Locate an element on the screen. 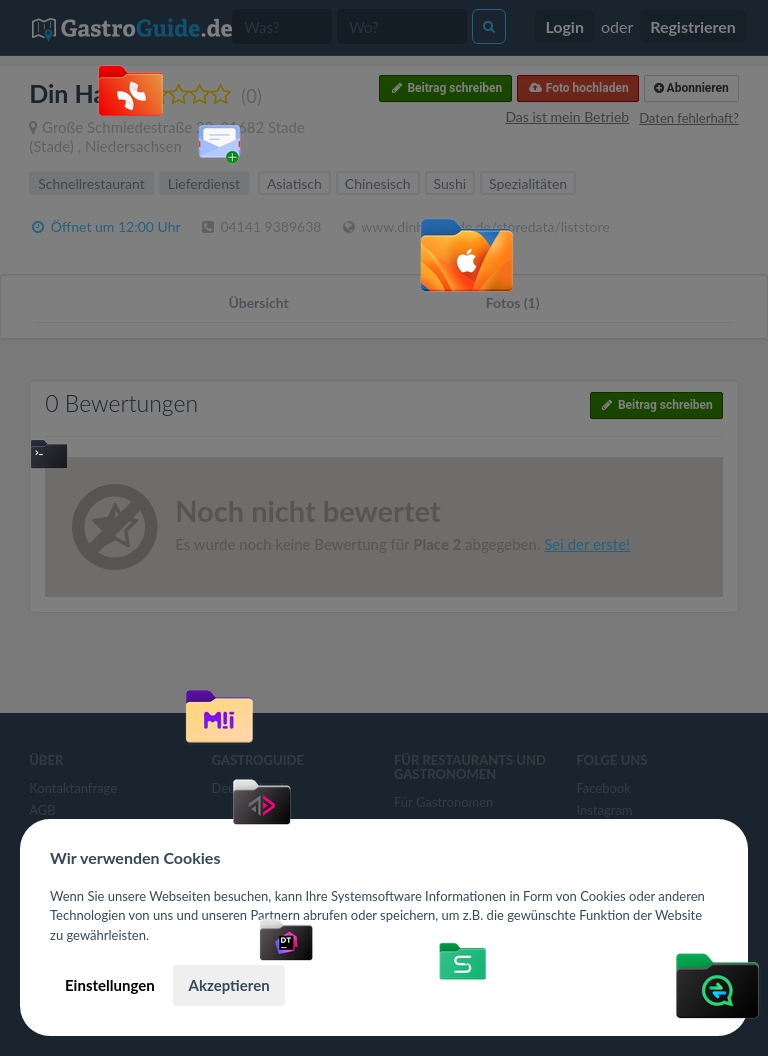 The width and height of the screenshot is (768, 1056). open mac os ventura system folder is located at coordinates (466, 257).